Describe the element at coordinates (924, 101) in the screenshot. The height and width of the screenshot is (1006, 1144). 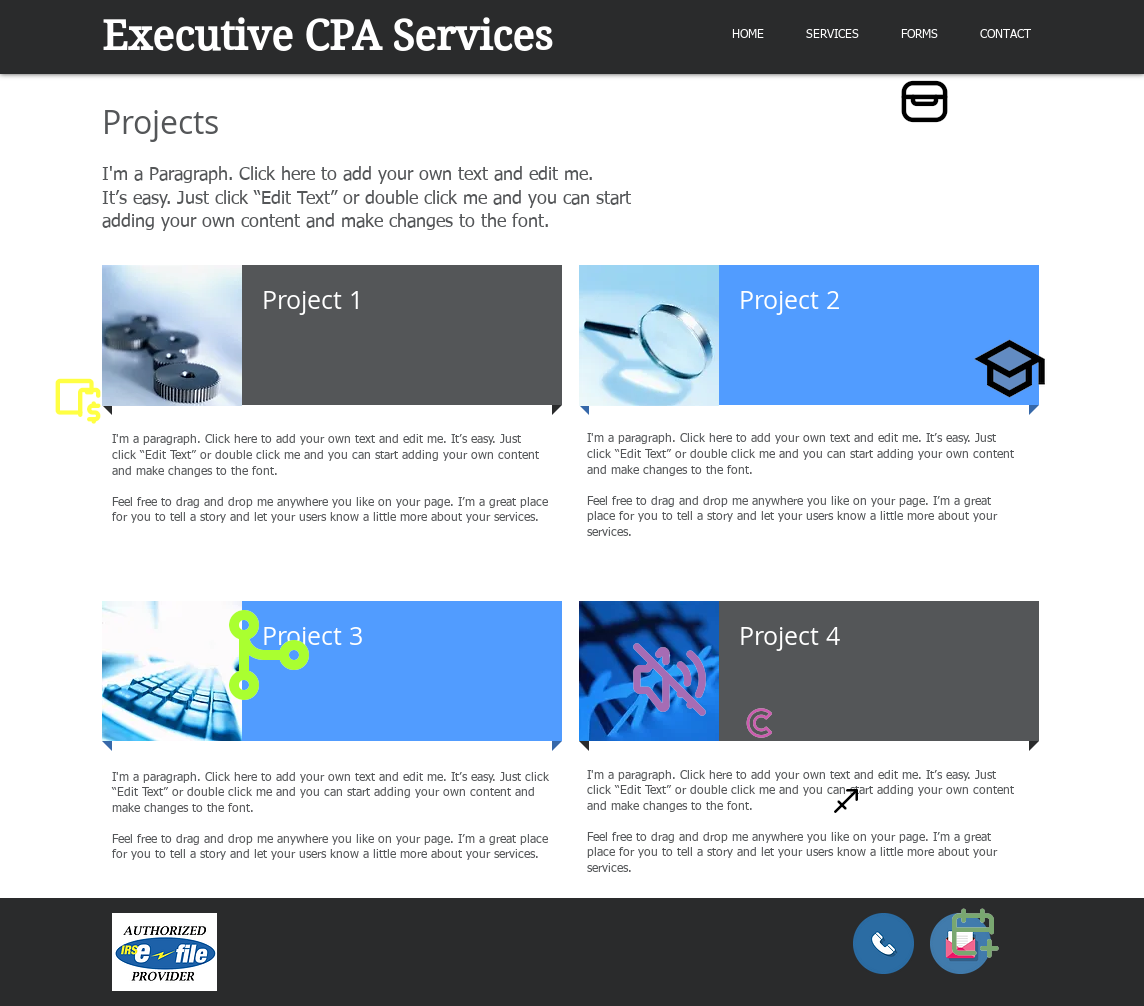
I see `airpods case battery or connection status` at that location.